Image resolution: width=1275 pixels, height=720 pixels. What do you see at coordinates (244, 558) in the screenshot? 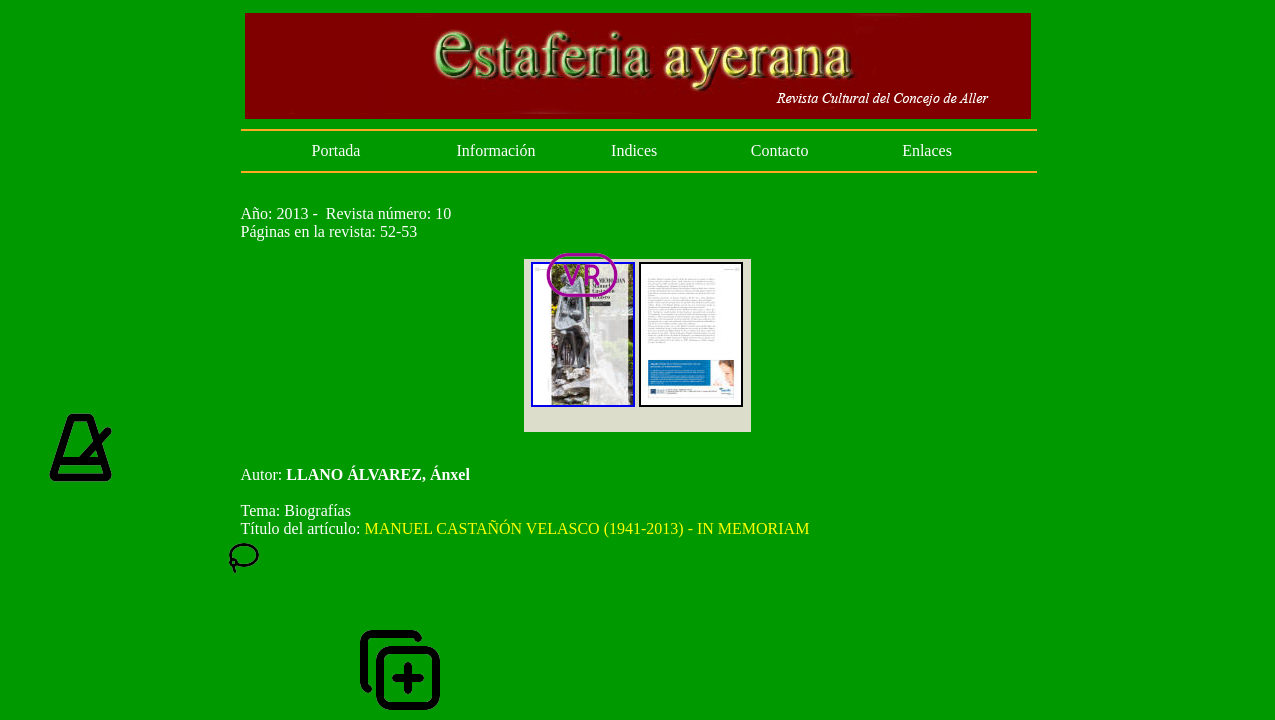
I see `select an irregular or freeform area` at bounding box center [244, 558].